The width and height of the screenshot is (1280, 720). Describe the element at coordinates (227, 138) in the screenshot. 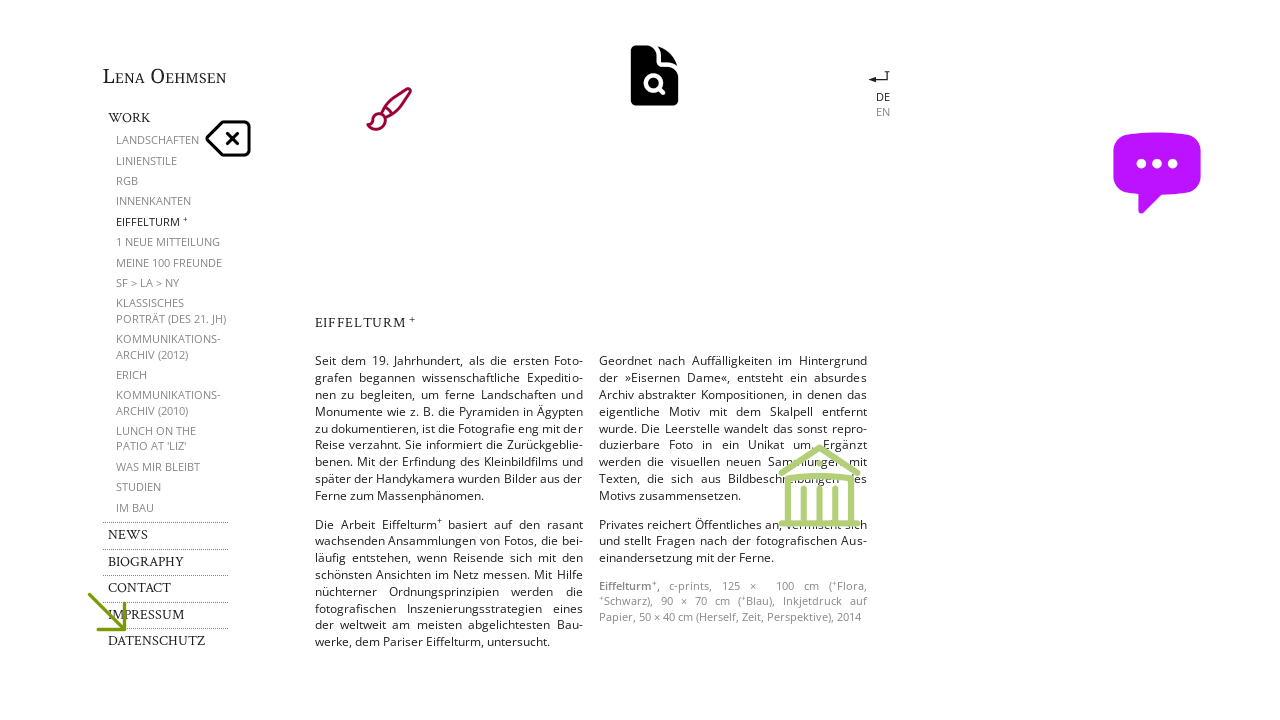

I see `delete the previous character` at that location.